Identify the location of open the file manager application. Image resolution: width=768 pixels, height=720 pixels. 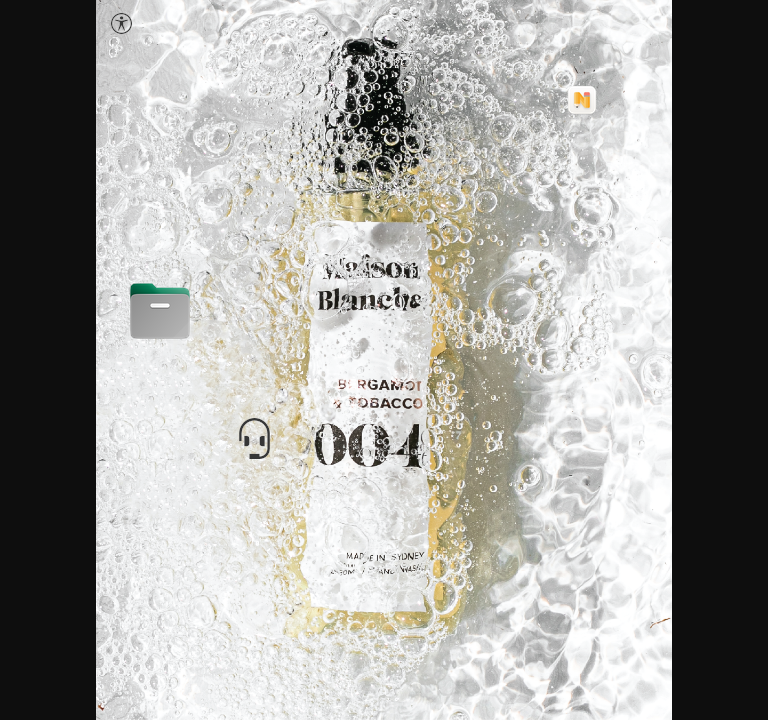
(160, 311).